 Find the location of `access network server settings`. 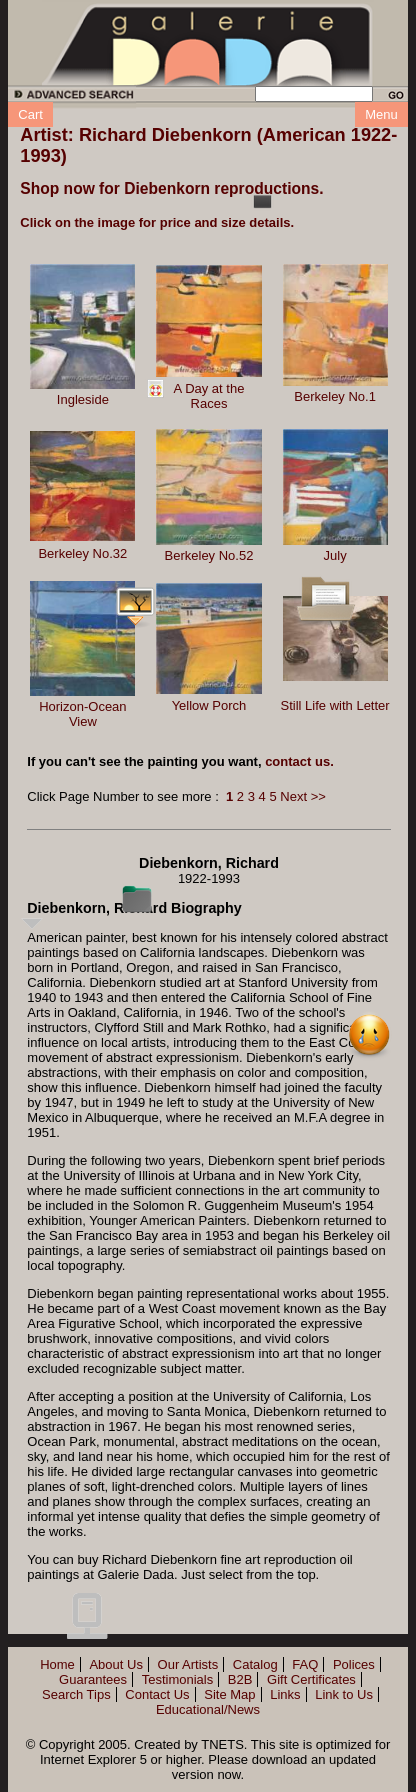

access network server settings is located at coordinates (90, 1616).